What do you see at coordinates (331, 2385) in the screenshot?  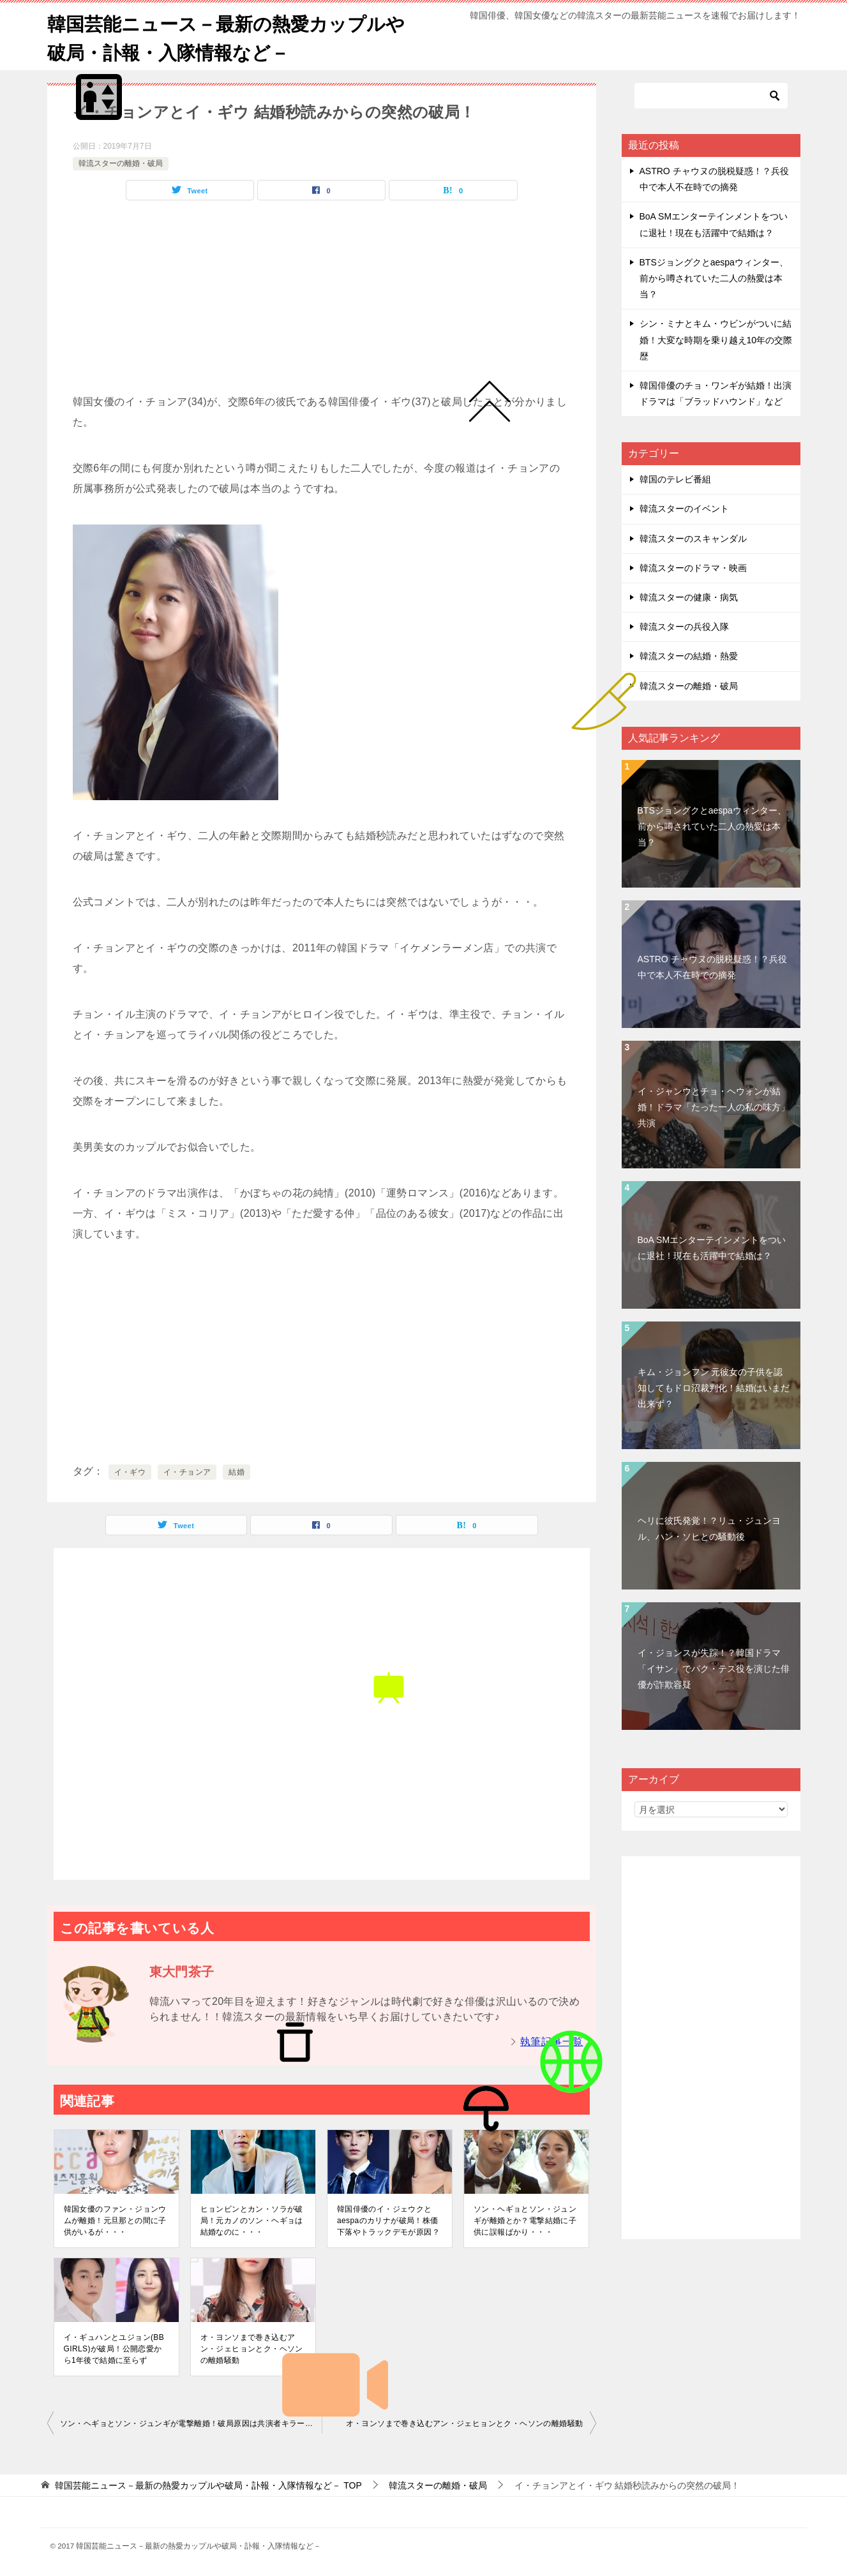 I see `start a video call` at bounding box center [331, 2385].